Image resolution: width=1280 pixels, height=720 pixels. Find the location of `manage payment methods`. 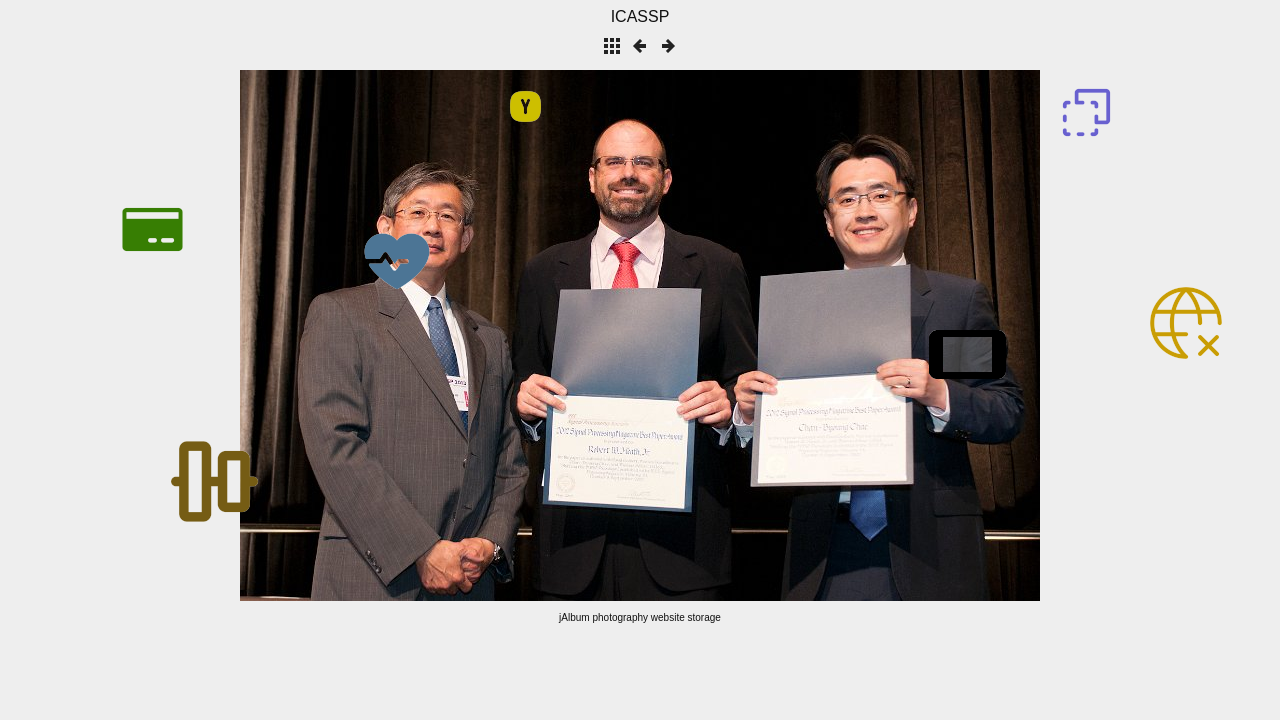

manage payment methods is located at coordinates (152, 229).